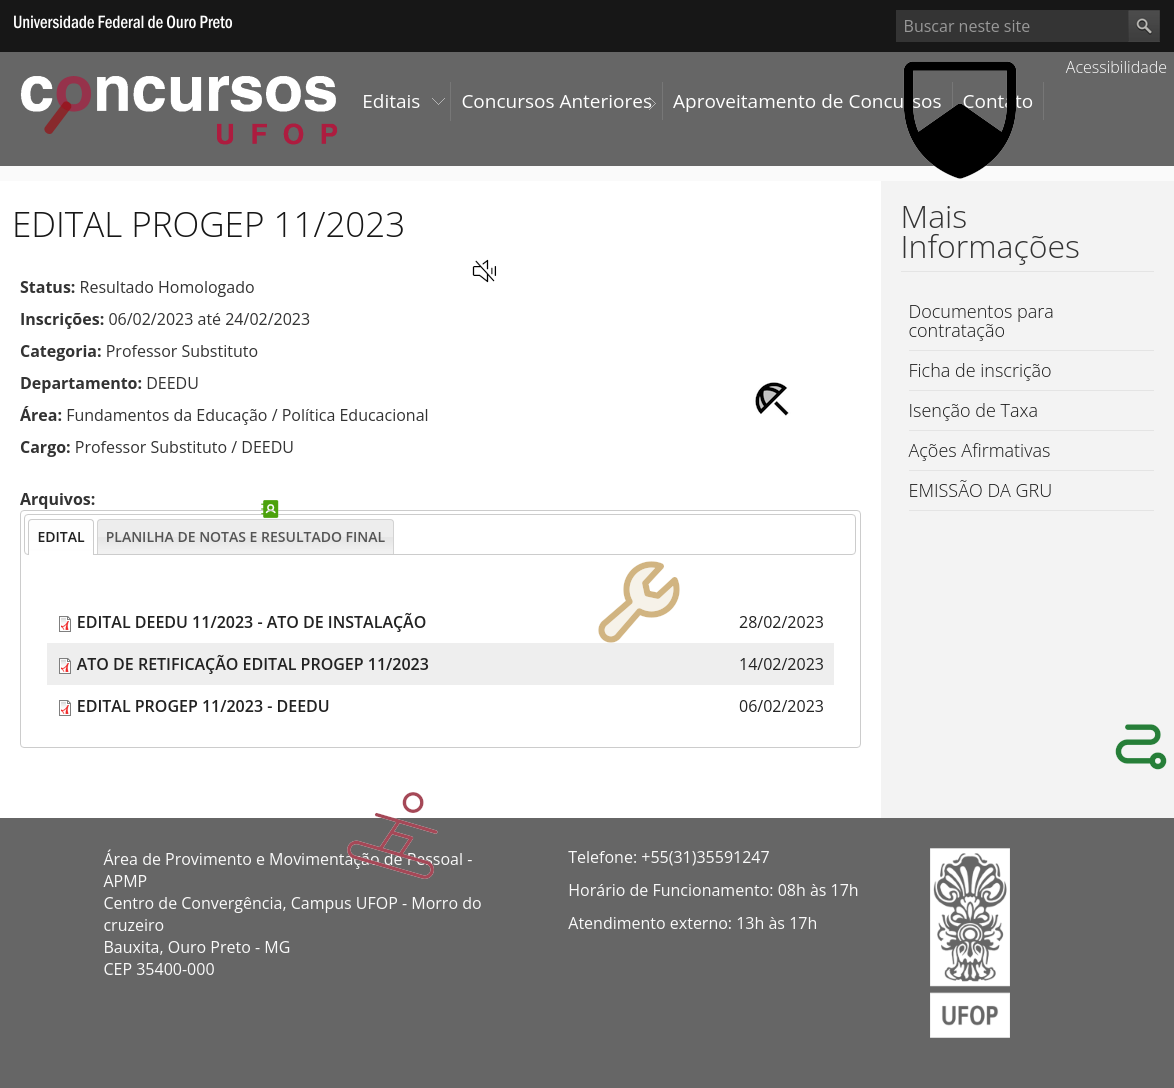  Describe the element at coordinates (639, 602) in the screenshot. I see `access settings or configuration options` at that location.